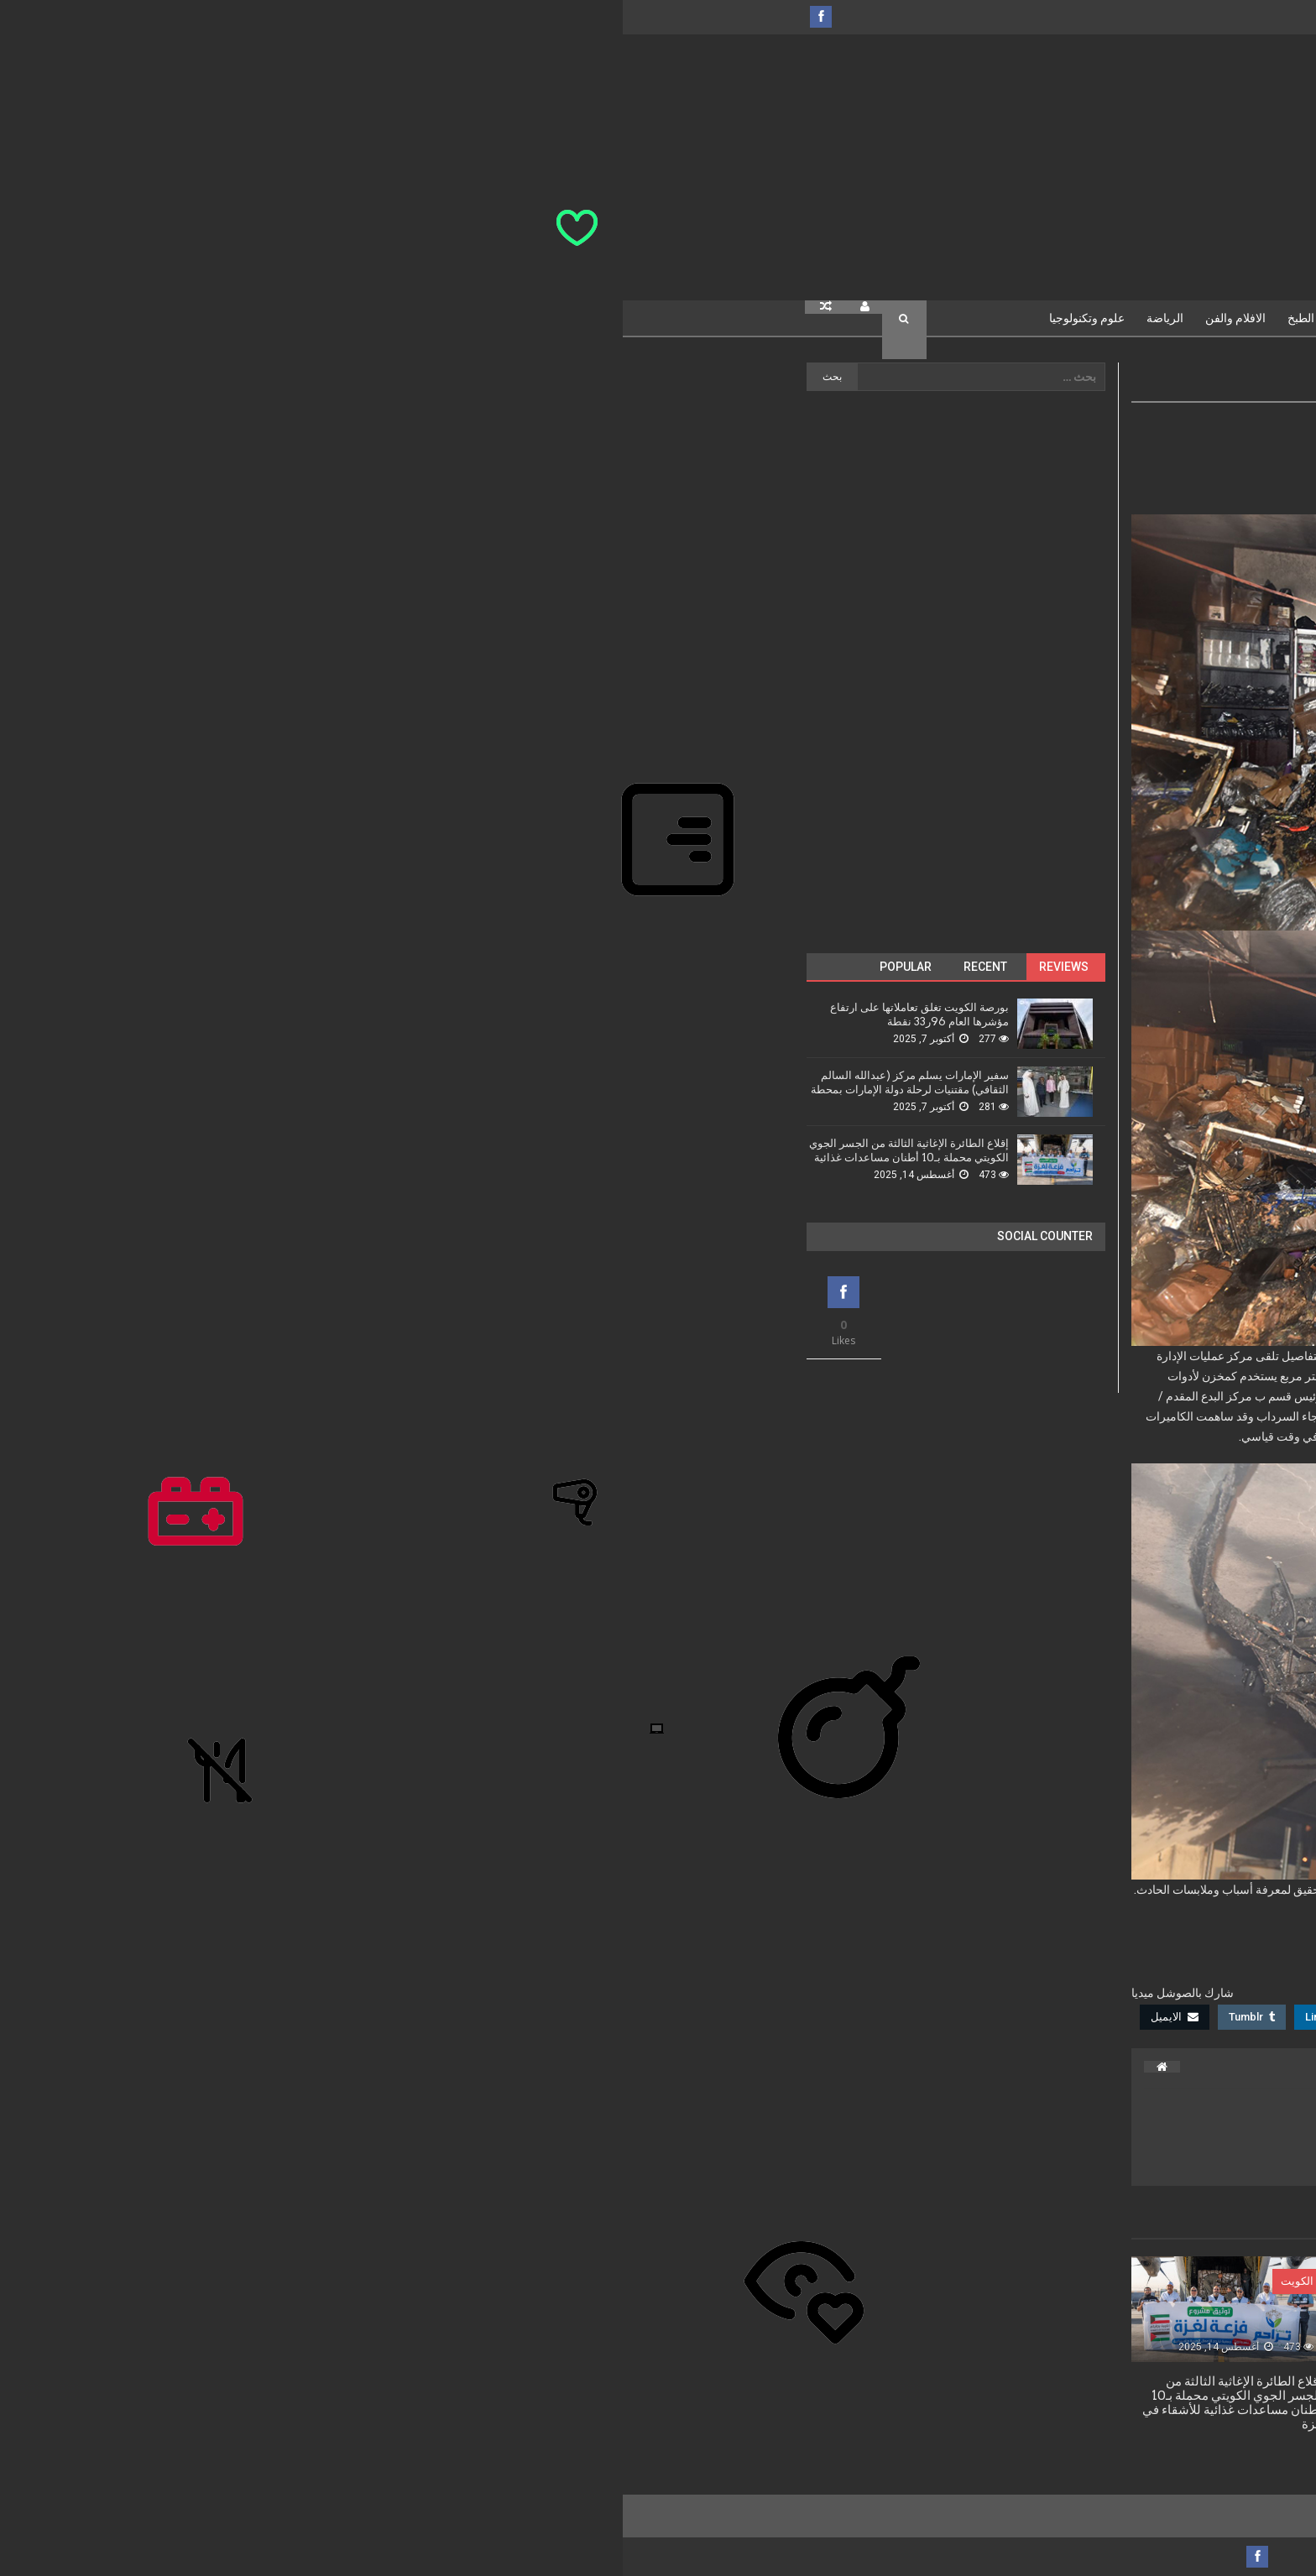 The height and width of the screenshot is (2576, 1316). I want to click on align content to the right middle of a container, so click(677, 839).